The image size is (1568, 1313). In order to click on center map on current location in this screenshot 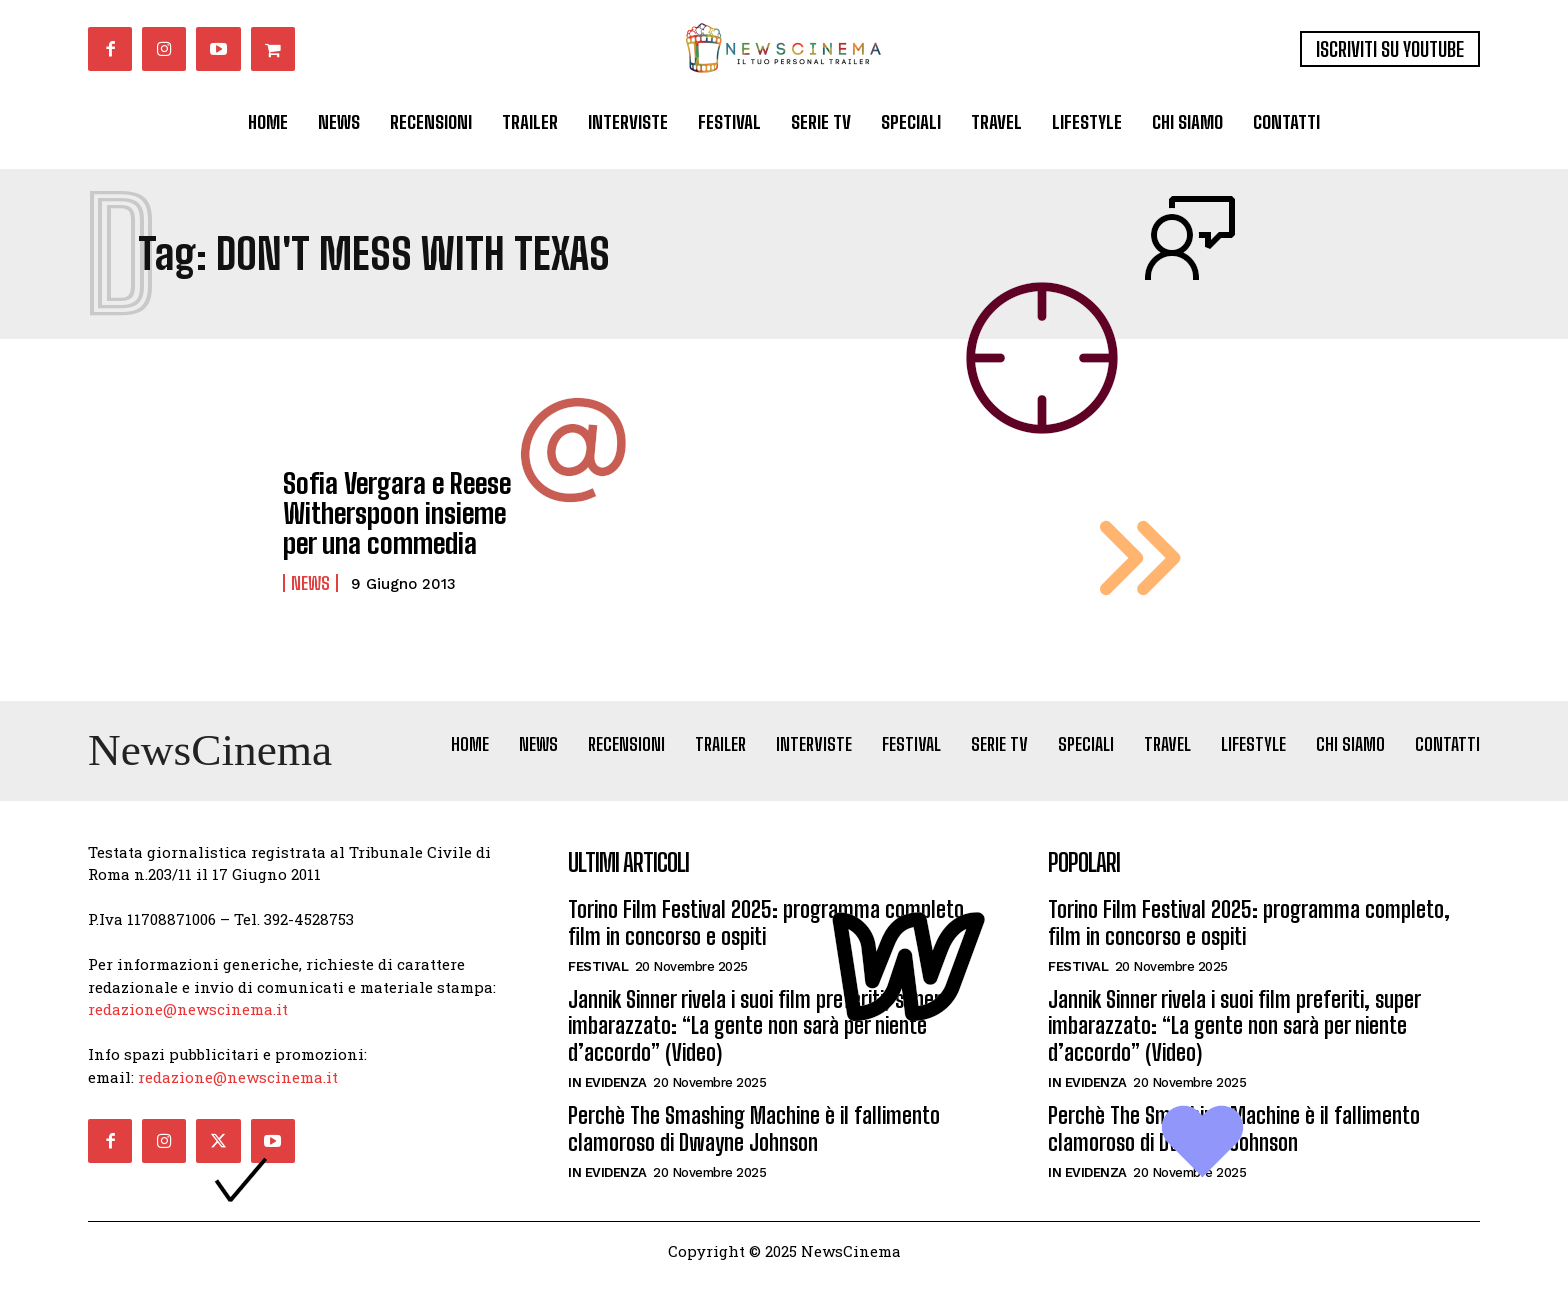, I will do `click(1042, 358)`.